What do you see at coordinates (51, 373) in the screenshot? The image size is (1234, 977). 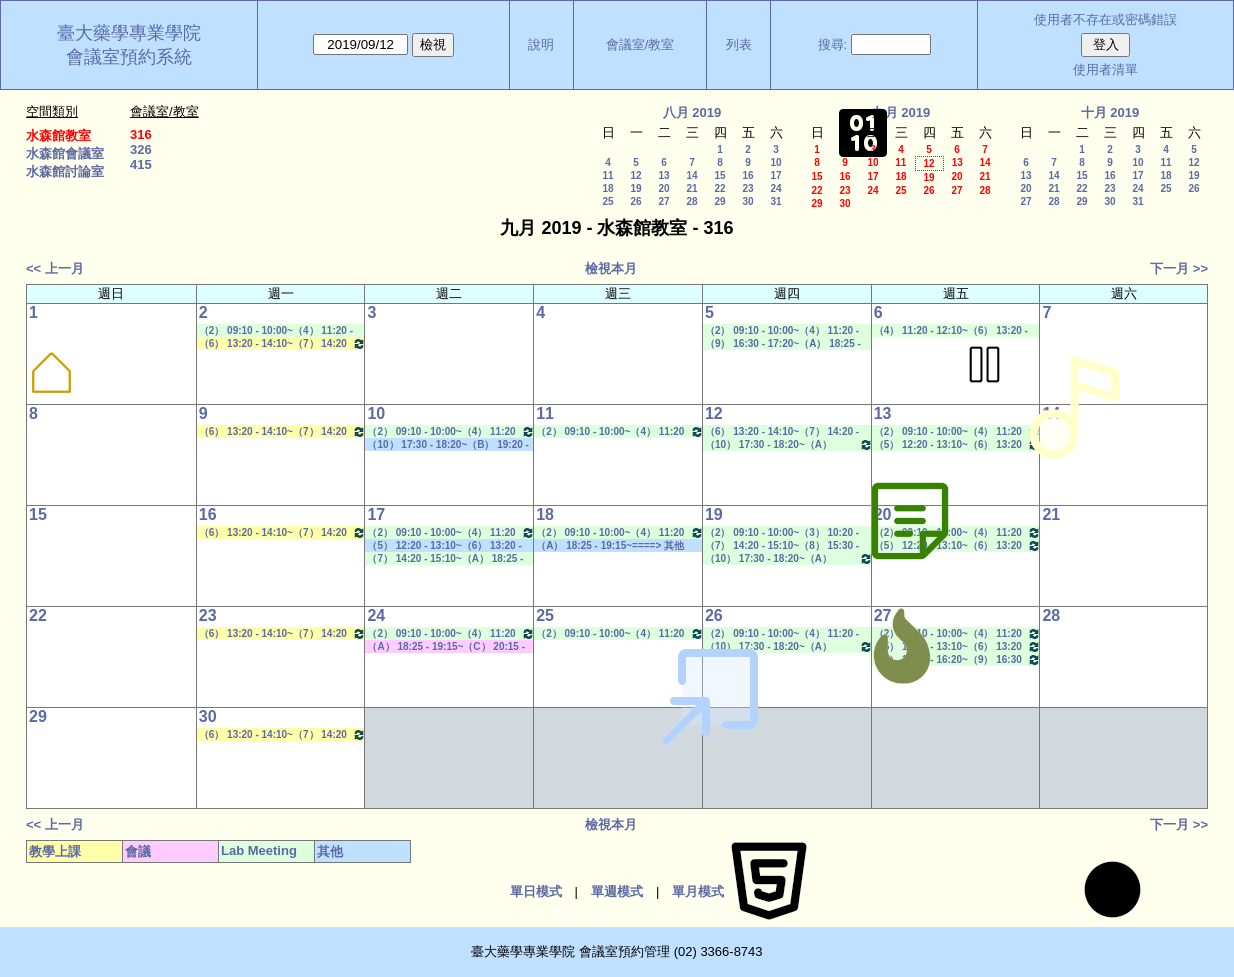 I see `navigate to home screen` at bounding box center [51, 373].